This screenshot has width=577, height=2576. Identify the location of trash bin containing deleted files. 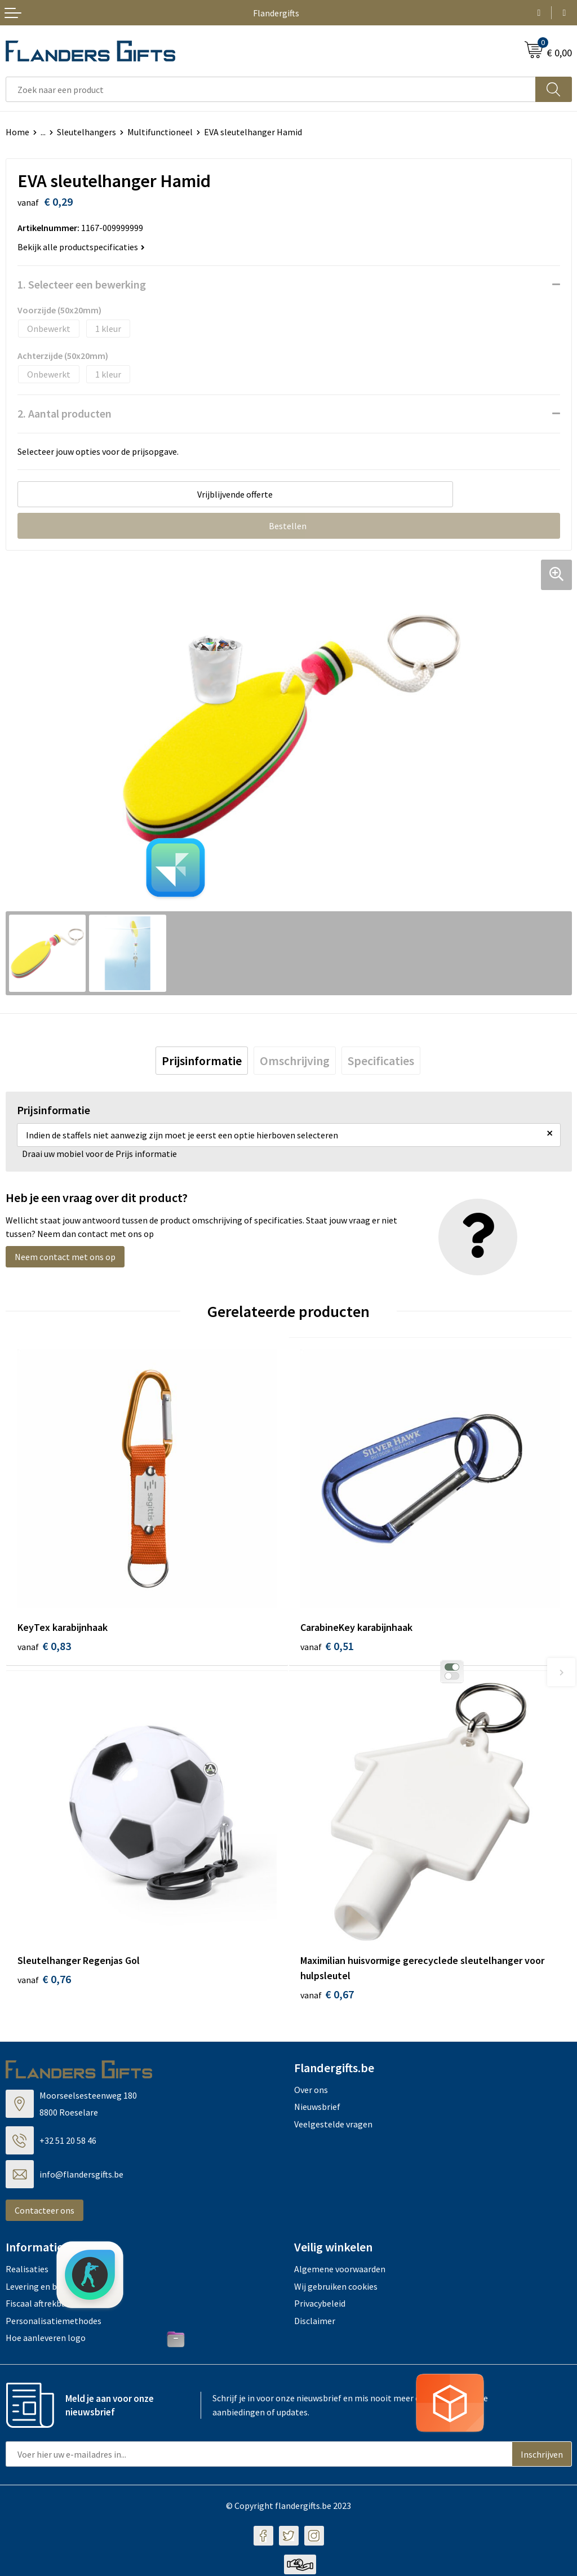
(215, 671).